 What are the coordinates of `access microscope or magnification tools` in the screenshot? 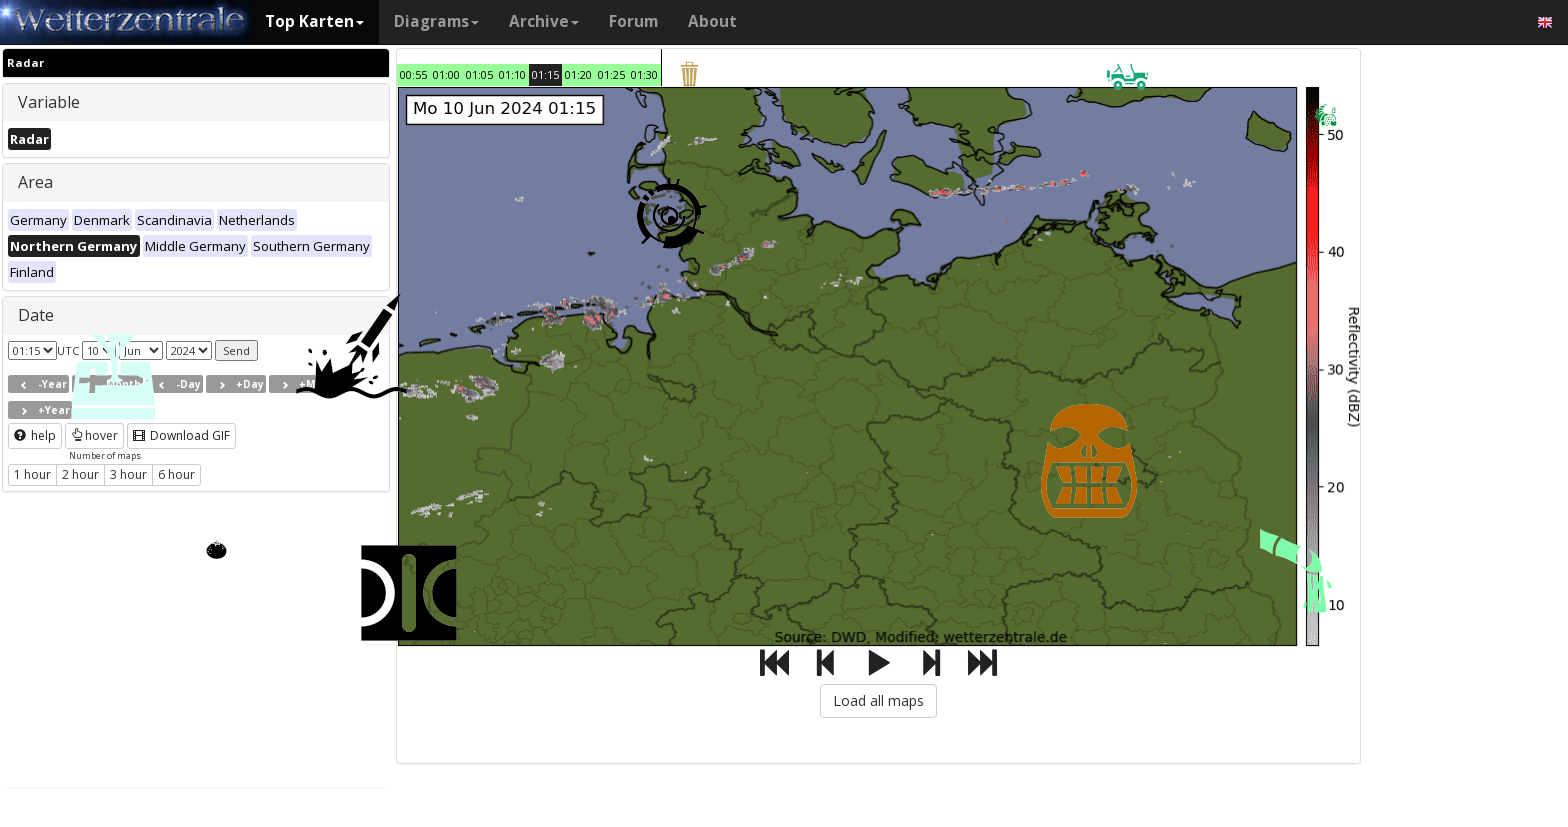 It's located at (672, 213).